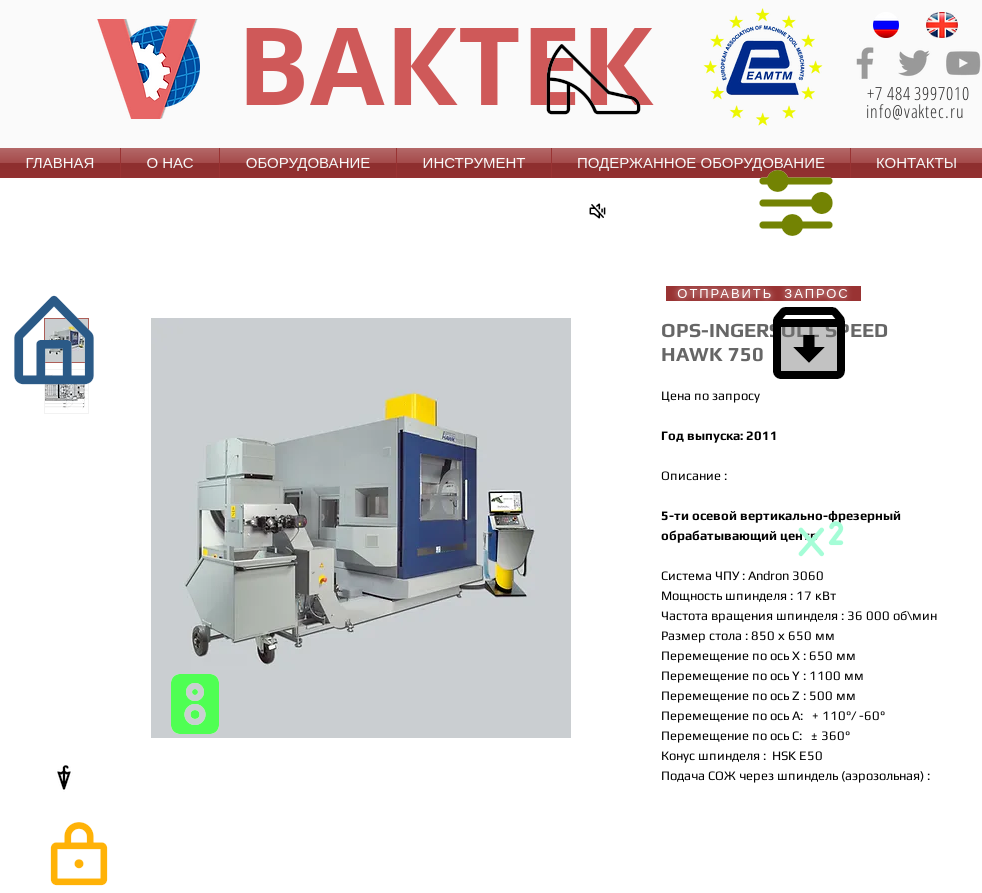  I want to click on format text as superscript, so click(818, 539).